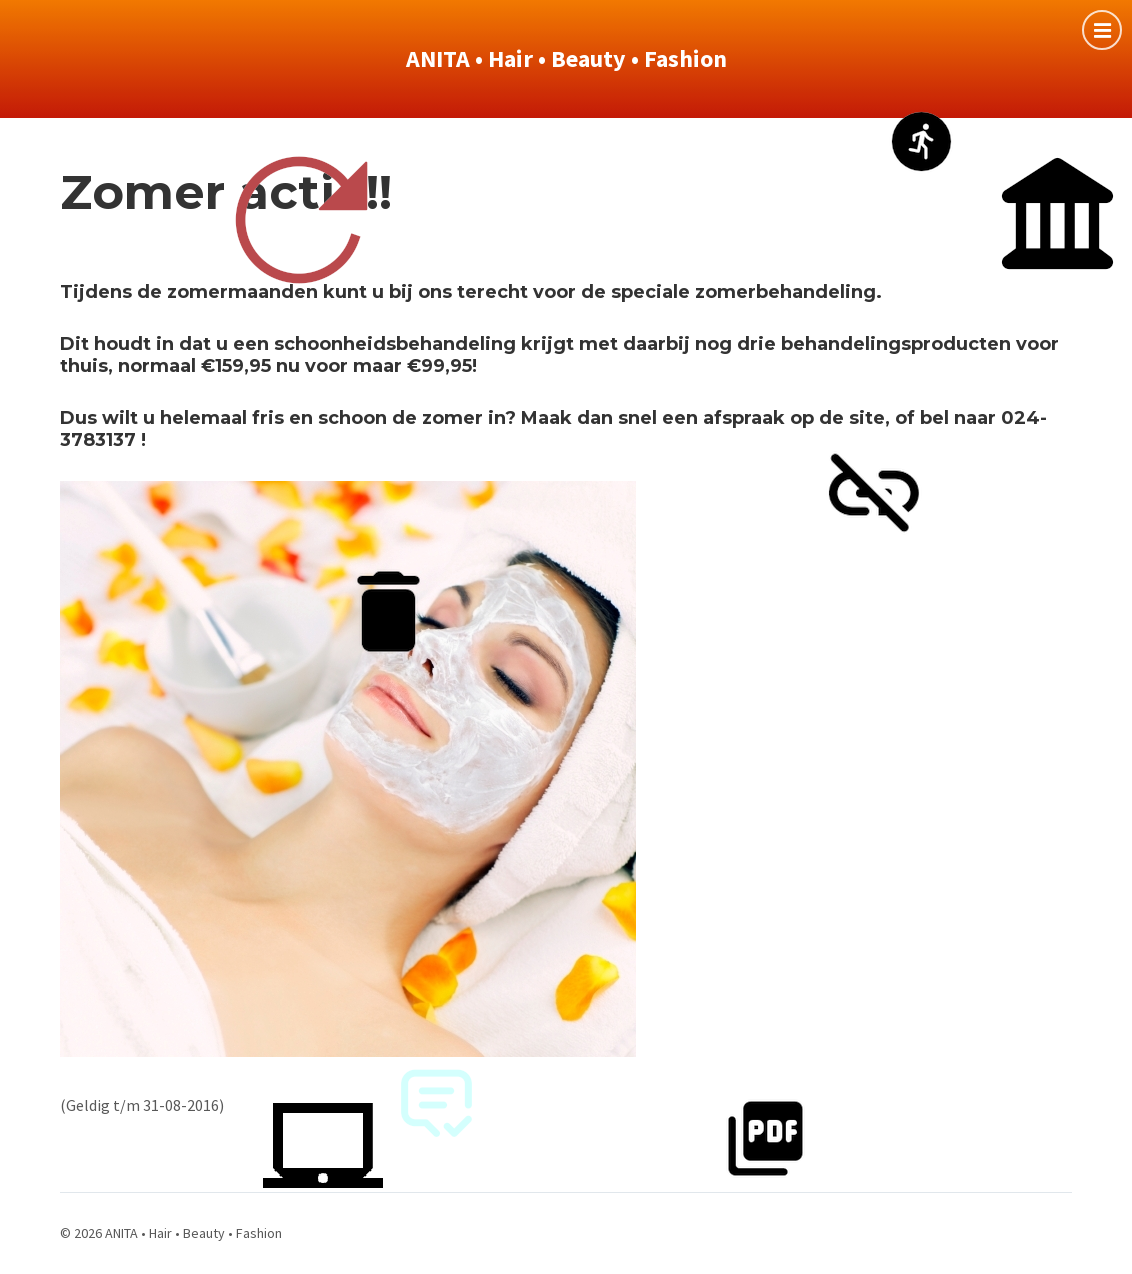 The width and height of the screenshot is (1132, 1274). Describe the element at coordinates (388, 611) in the screenshot. I see `delete selected item` at that location.